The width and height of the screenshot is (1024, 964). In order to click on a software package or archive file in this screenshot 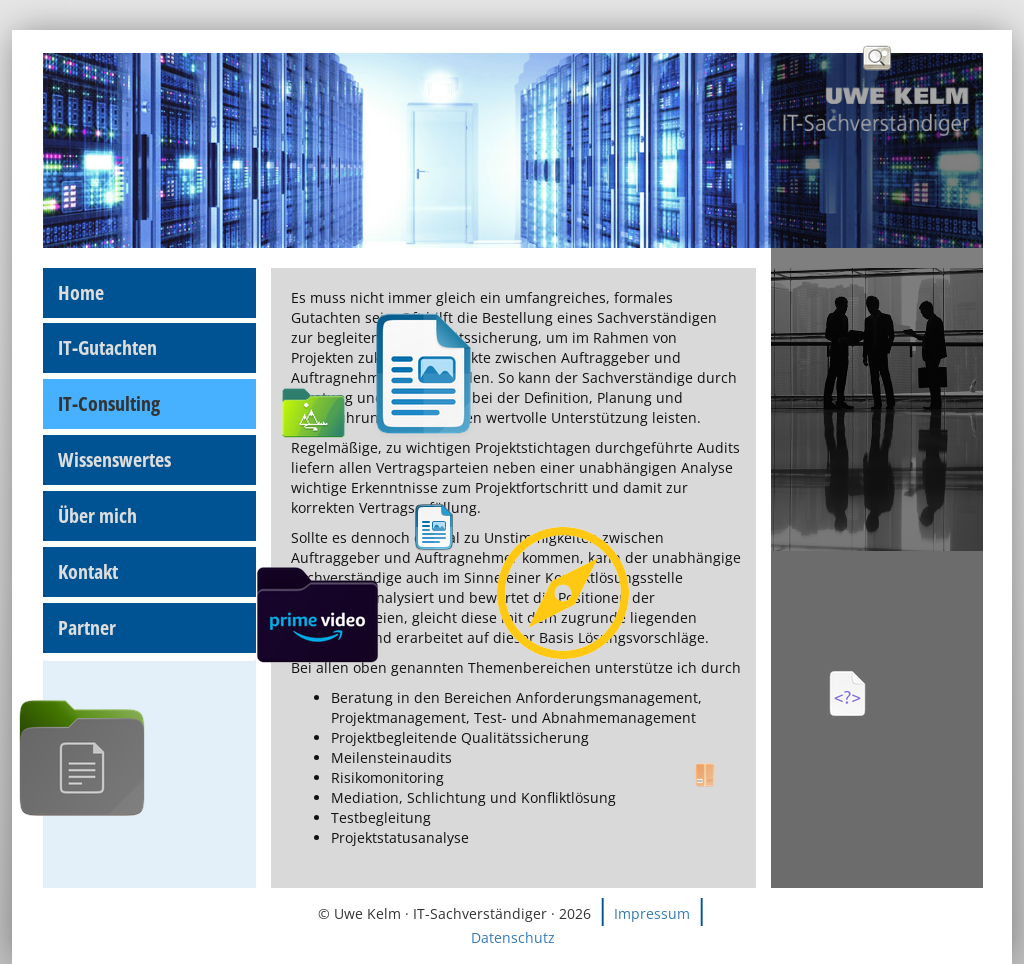, I will do `click(705, 775)`.